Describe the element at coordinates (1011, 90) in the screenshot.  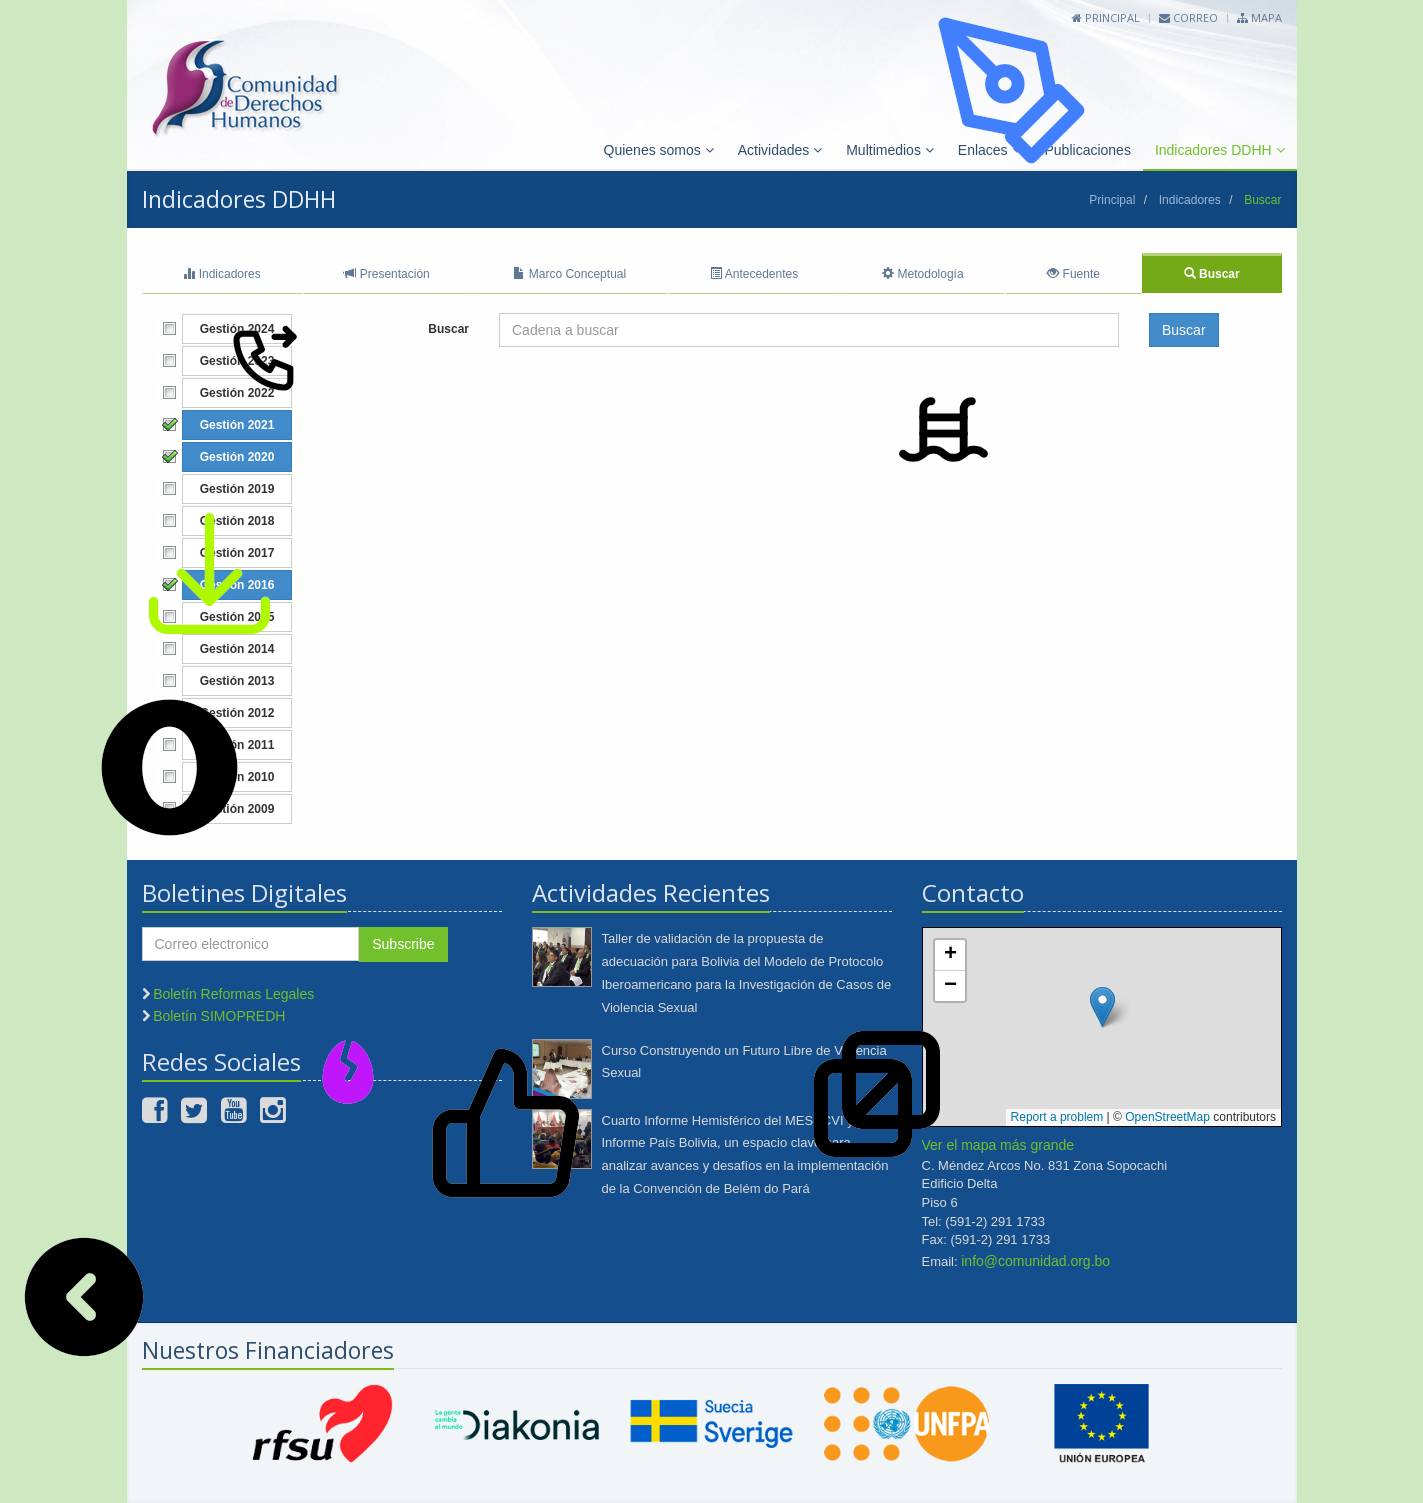
I see `access vector drawing or pen tool` at that location.